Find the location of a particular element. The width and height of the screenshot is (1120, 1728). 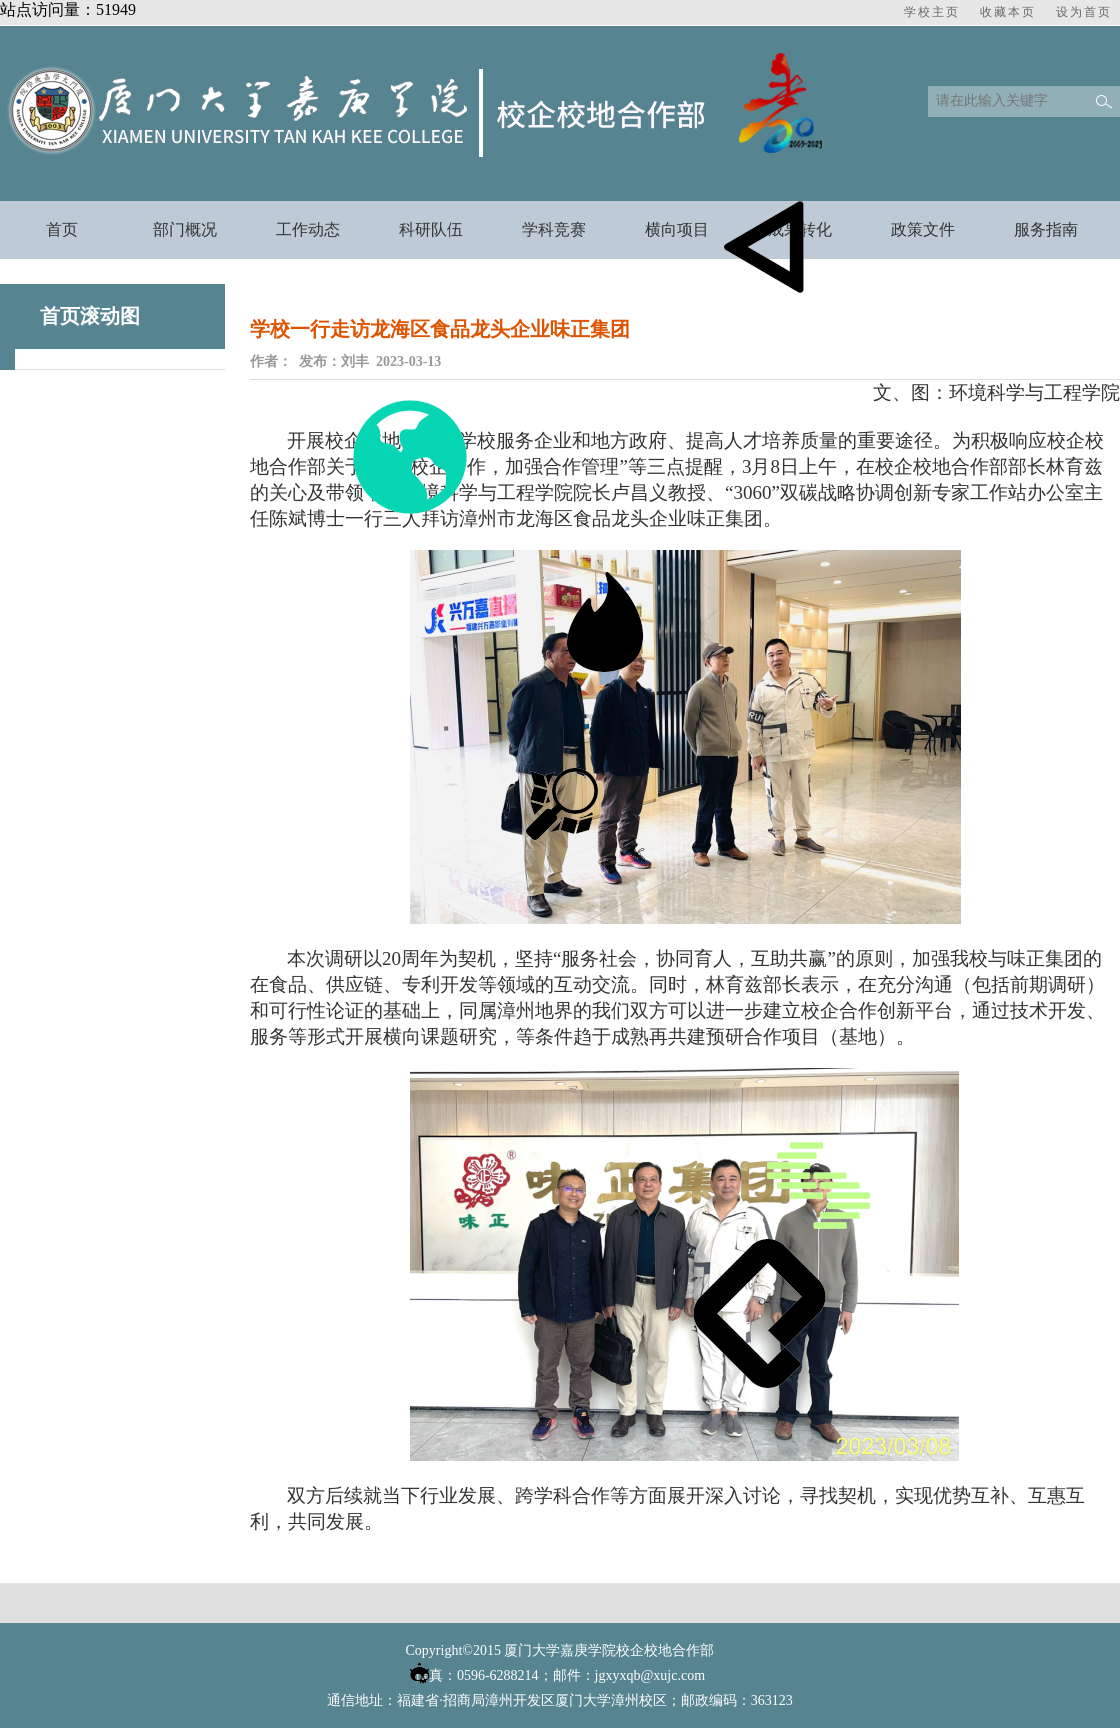

Contentstack logo is located at coordinates (818, 1185).